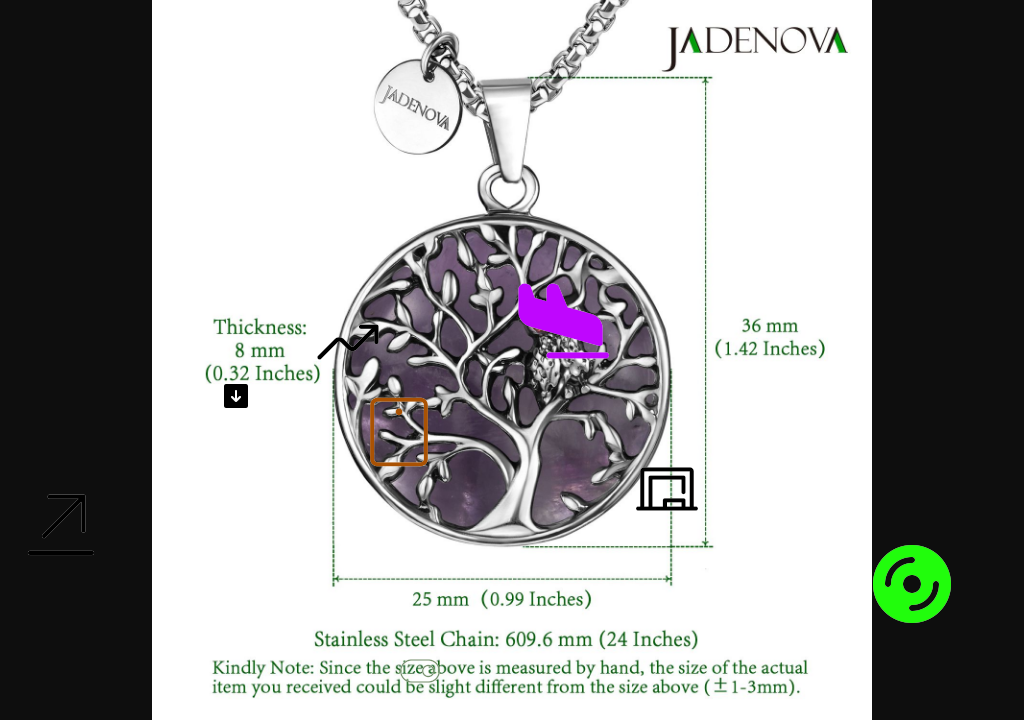 The height and width of the screenshot is (720, 1024). What do you see at coordinates (399, 432) in the screenshot?
I see `tablet device with front-facing camera` at bounding box center [399, 432].